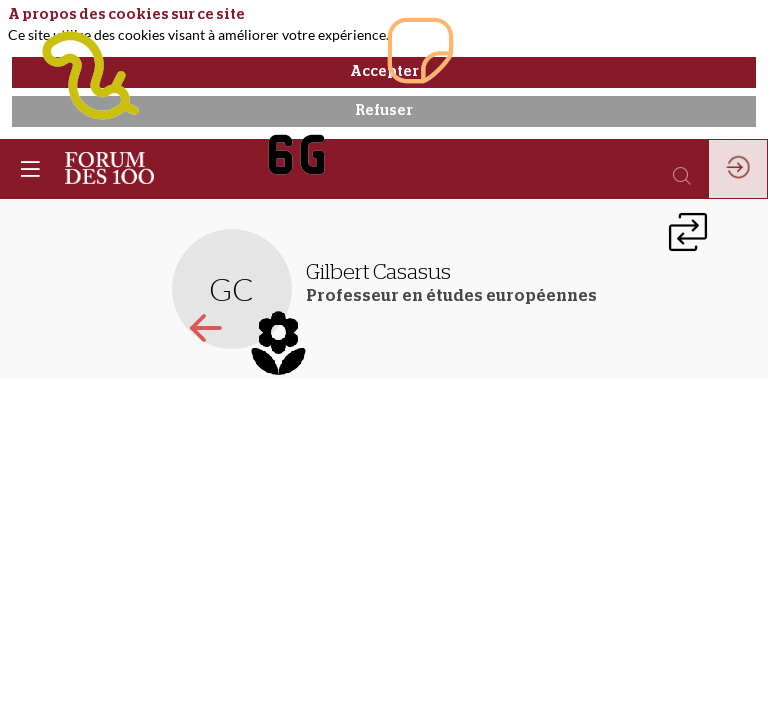  I want to click on swap or exchange items, so click(688, 232).